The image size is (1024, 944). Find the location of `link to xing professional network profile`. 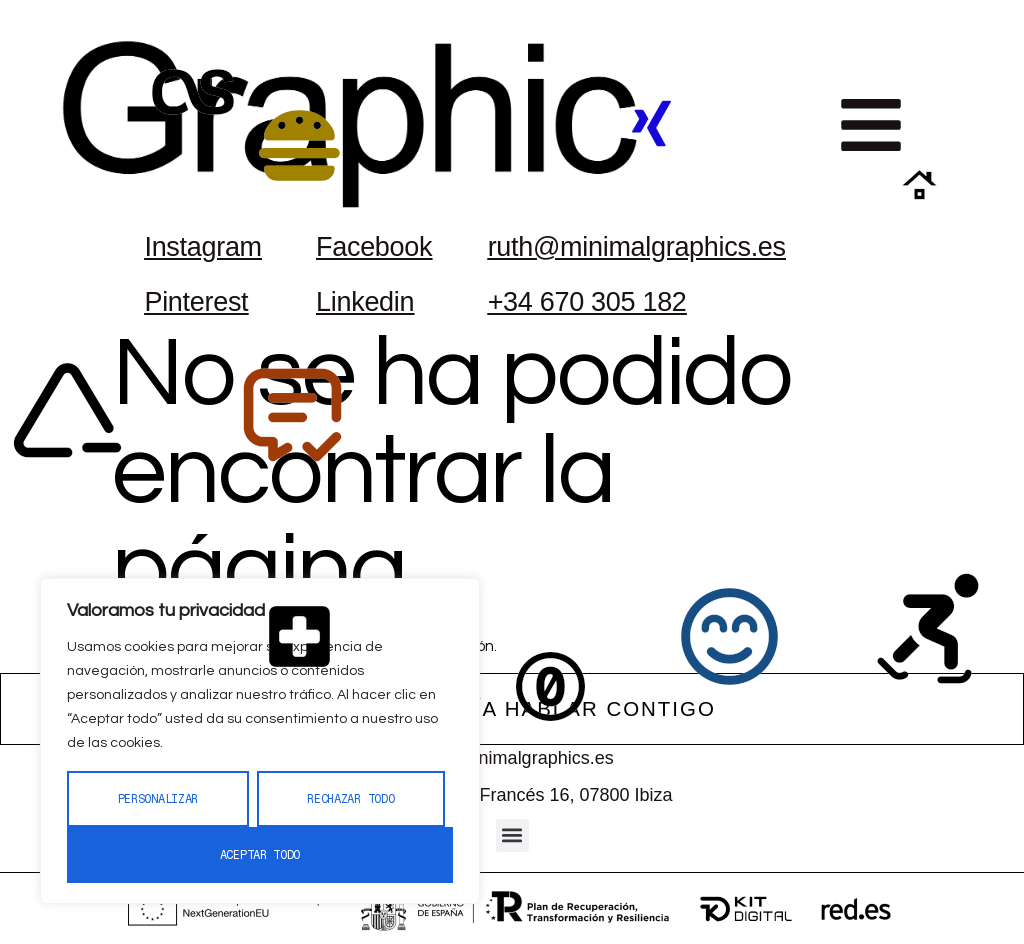

link to xing professional network profile is located at coordinates (651, 123).